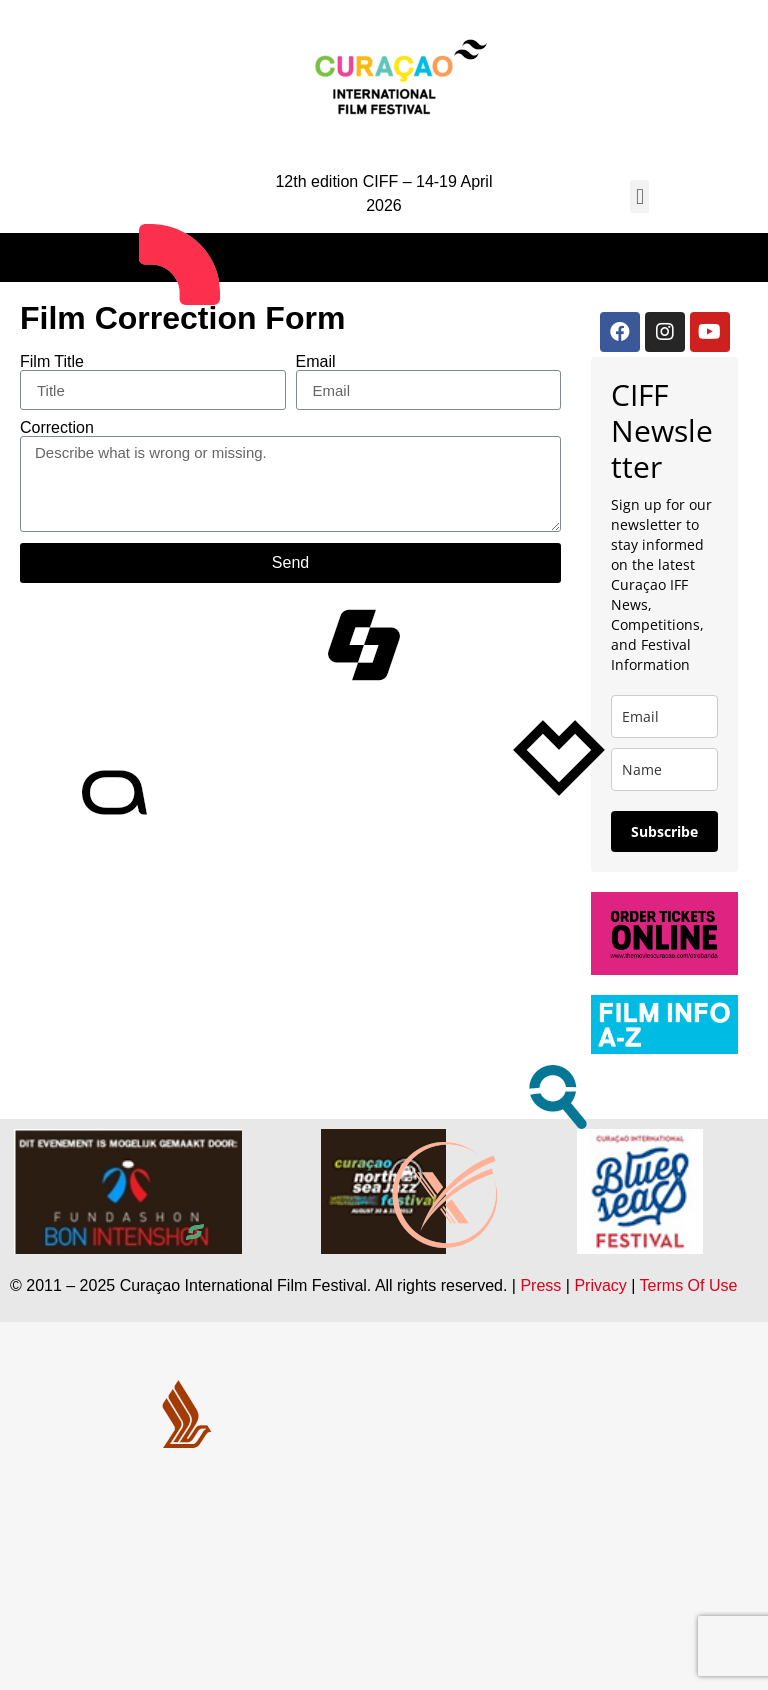  Describe the element at coordinates (114, 792) in the screenshot. I see `AbbVie pharmaceutical company logo` at that location.